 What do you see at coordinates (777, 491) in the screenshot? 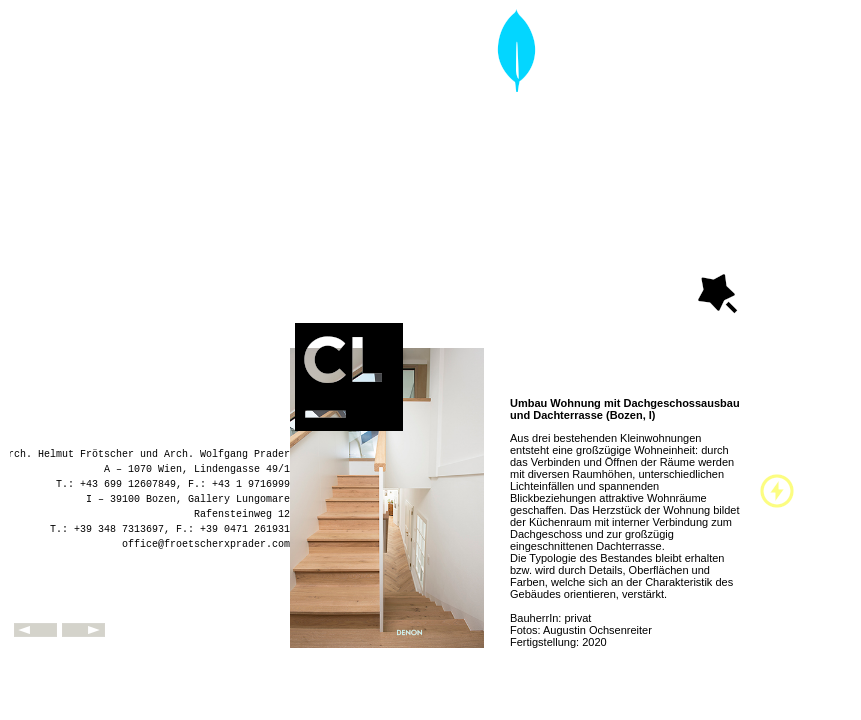
I see `play or access DVD media content` at bounding box center [777, 491].